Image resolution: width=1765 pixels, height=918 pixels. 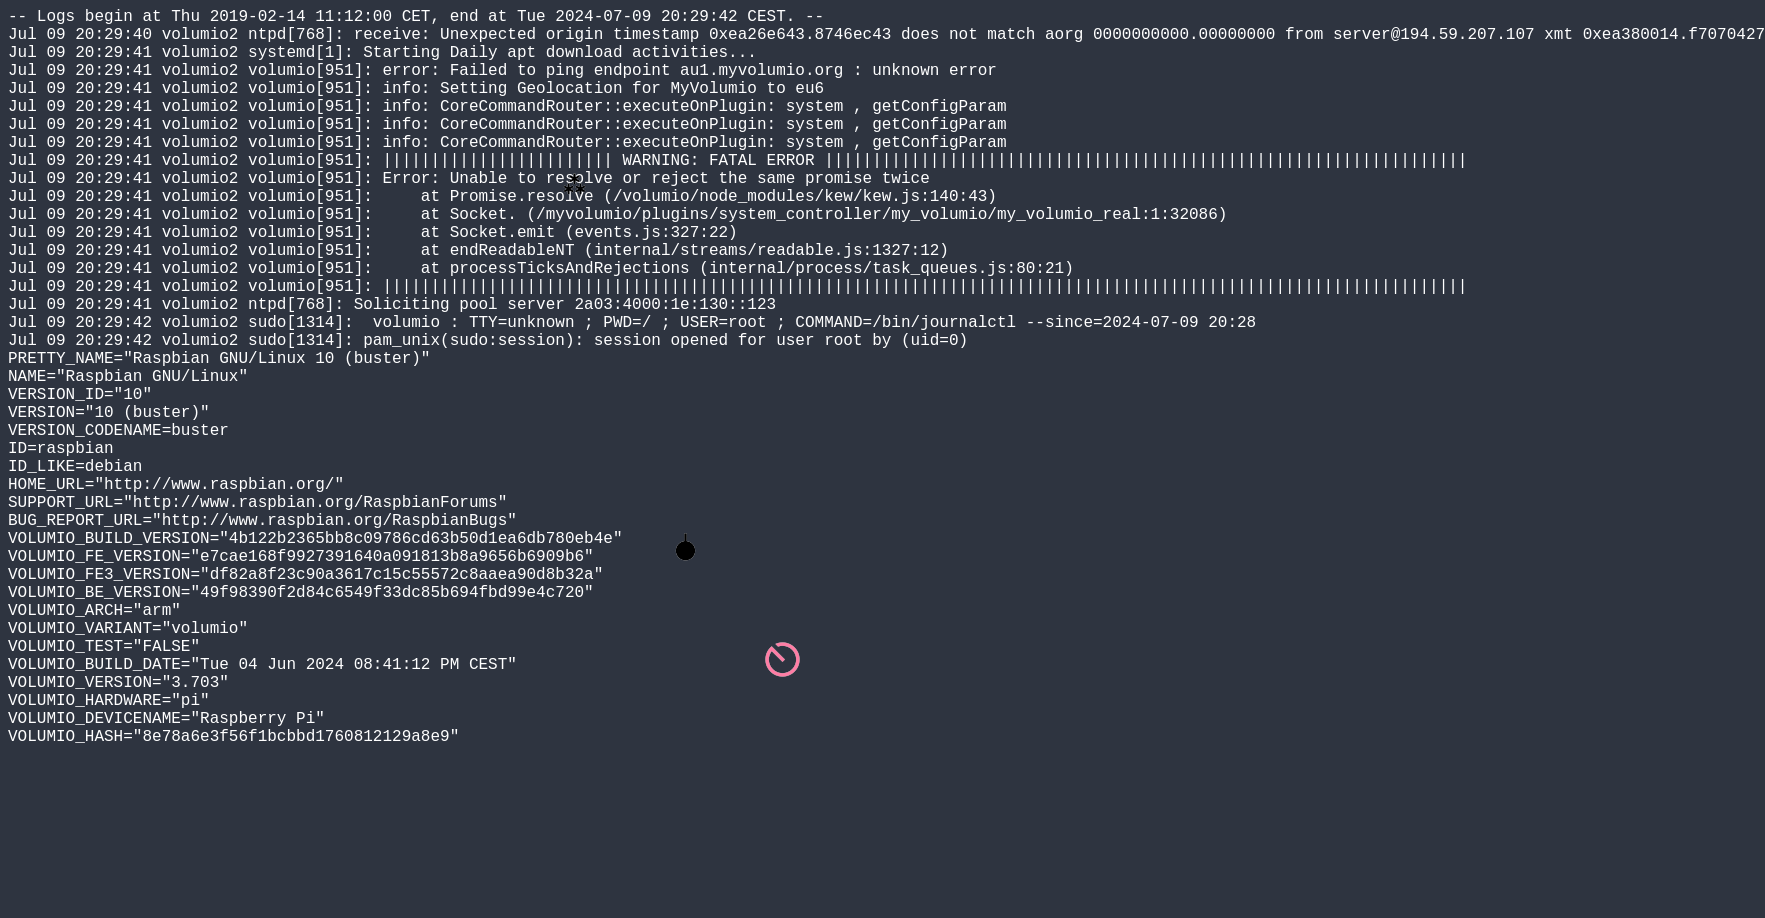 What do you see at coordinates (574, 184) in the screenshot?
I see `connect to the fediverse network` at bounding box center [574, 184].